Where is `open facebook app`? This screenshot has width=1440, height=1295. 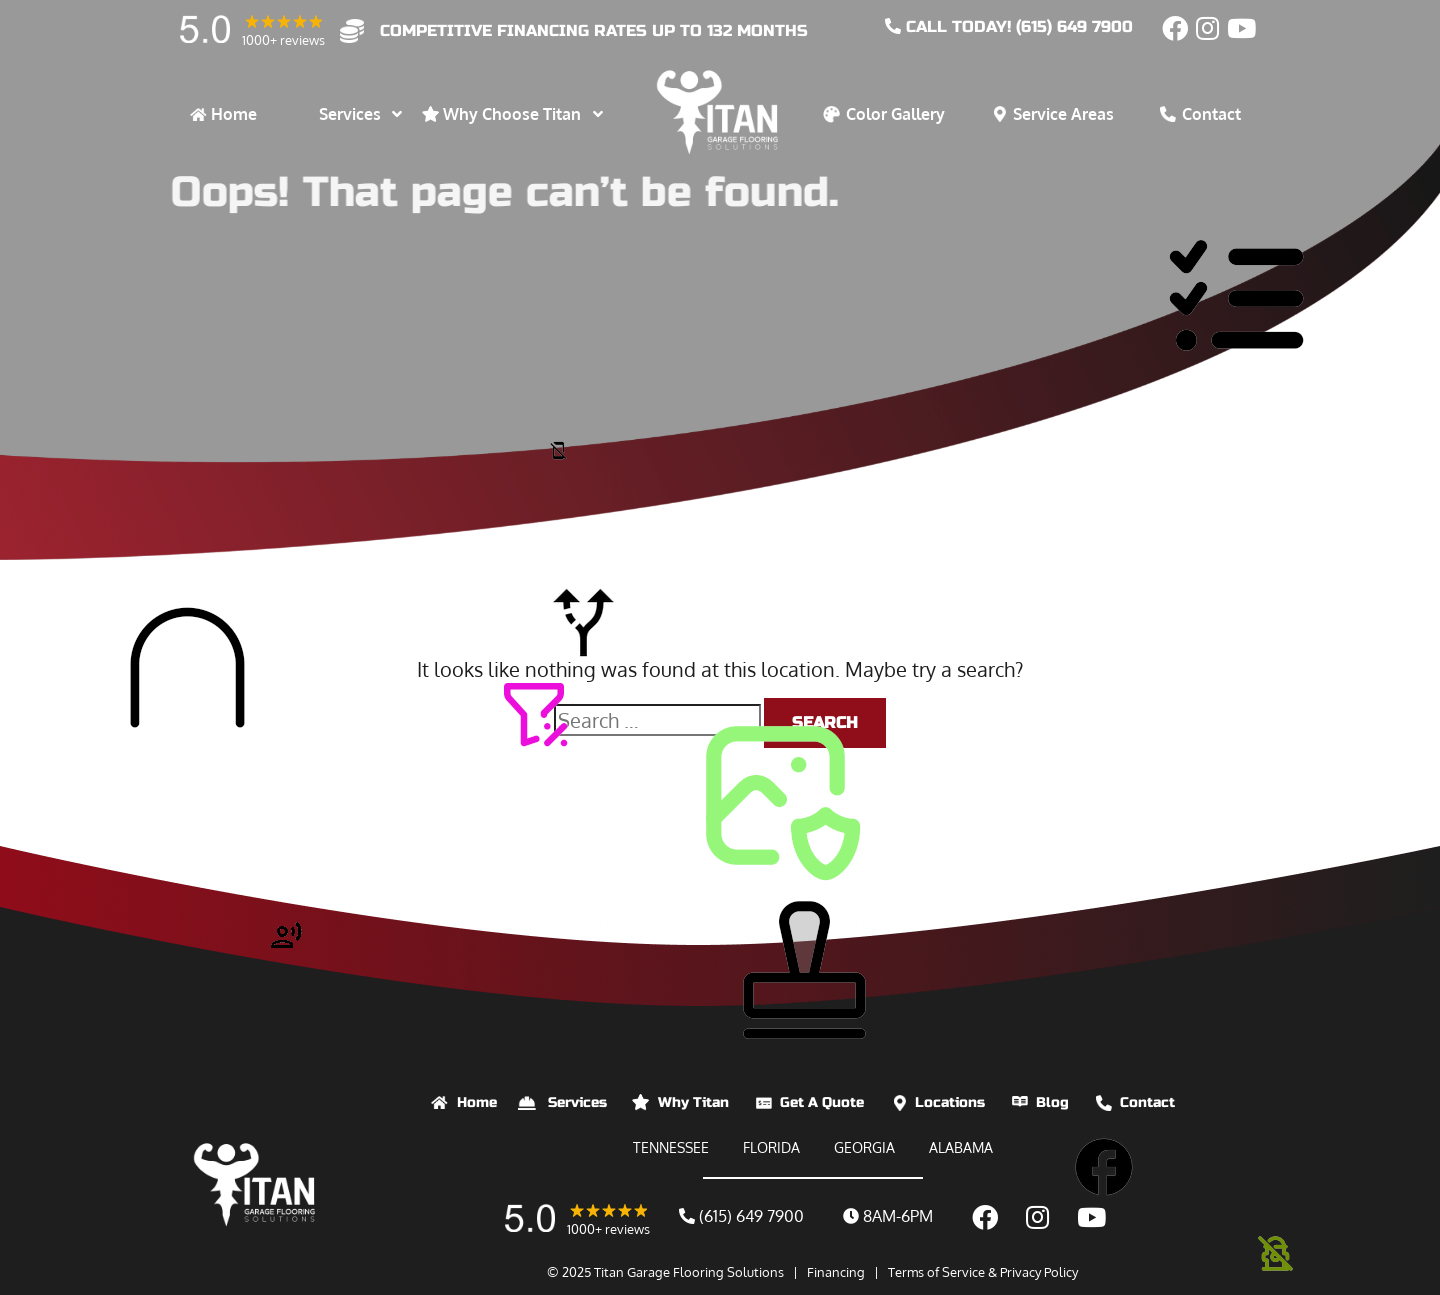 open facebook app is located at coordinates (1104, 1167).